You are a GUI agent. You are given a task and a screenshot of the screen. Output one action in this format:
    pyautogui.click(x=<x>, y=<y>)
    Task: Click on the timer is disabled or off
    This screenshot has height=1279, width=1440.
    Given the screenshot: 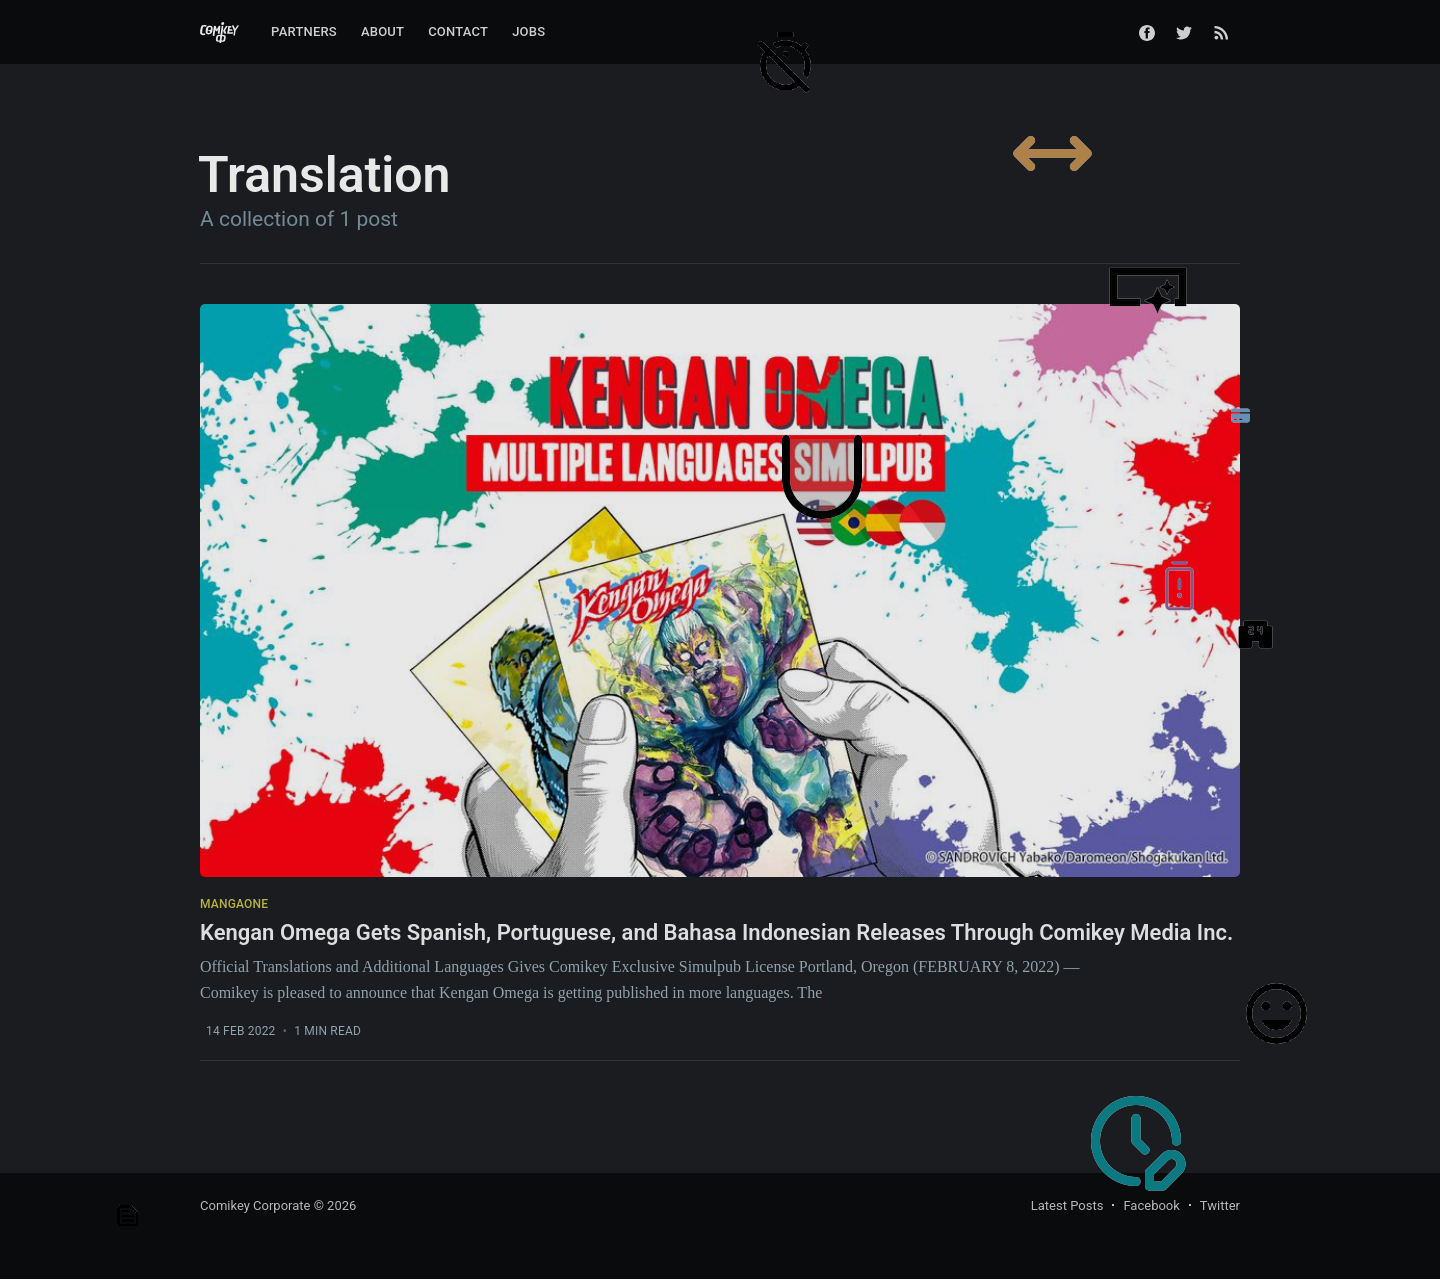 What is the action you would take?
    pyautogui.click(x=785, y=62)
    